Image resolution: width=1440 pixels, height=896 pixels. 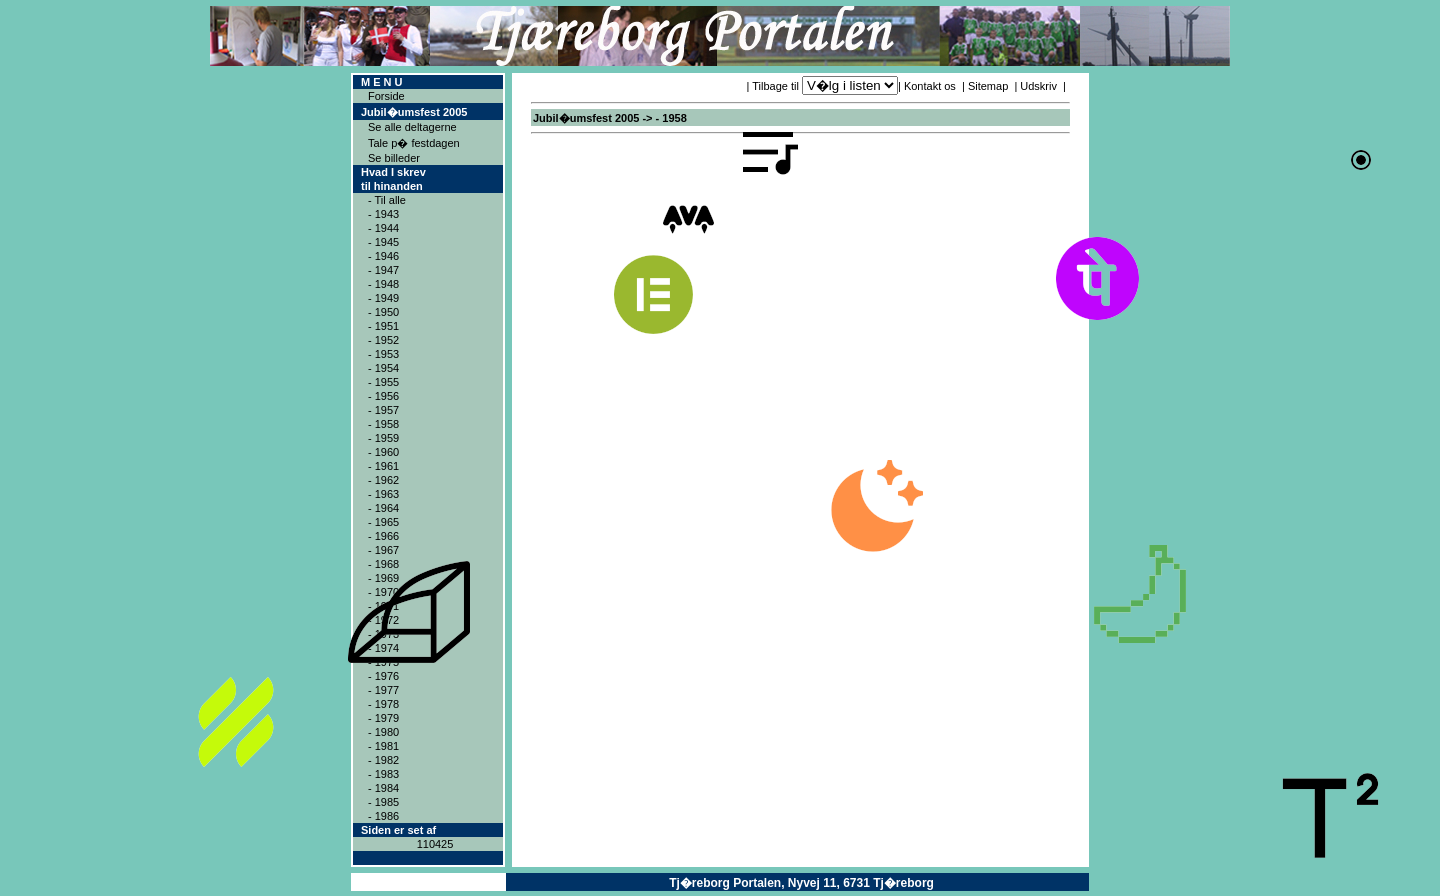 I want to click on elementor website builder logo, so click(x=653, y=294).